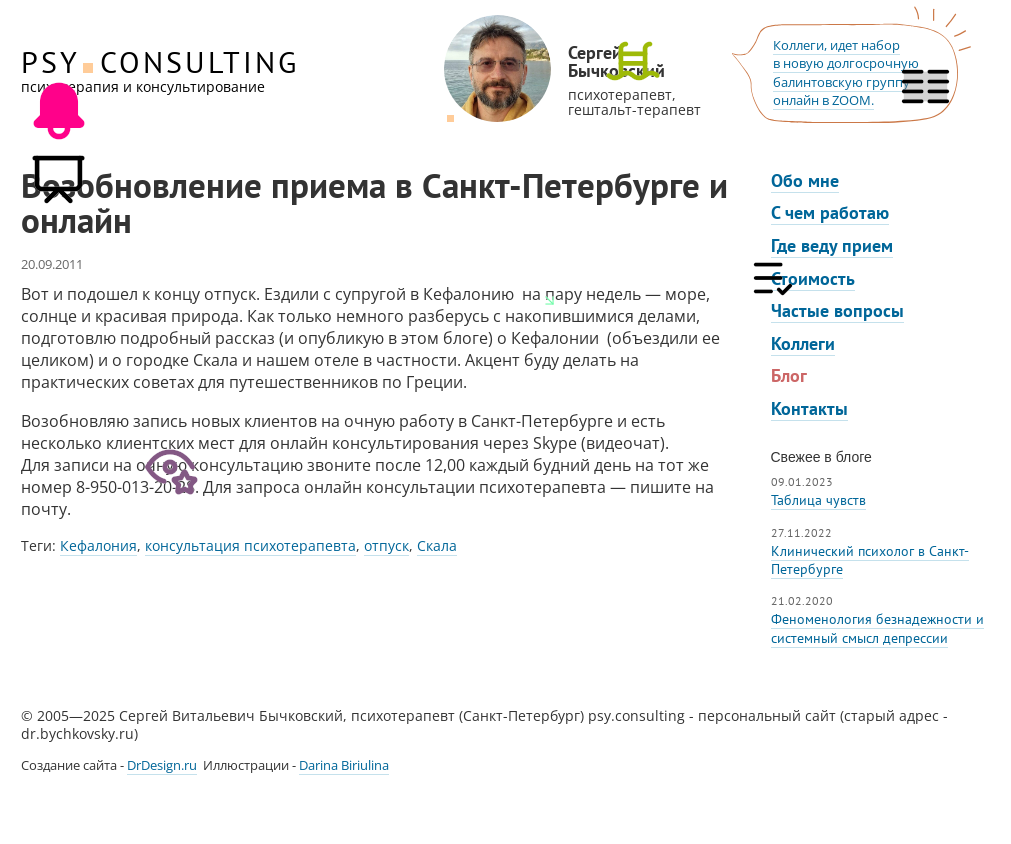 The height and width of the screenshot is (844, 1011). What do you see at coordinates (59, 111) in the screenshot?
I see `view notifications` at bounding box center [59, 111].